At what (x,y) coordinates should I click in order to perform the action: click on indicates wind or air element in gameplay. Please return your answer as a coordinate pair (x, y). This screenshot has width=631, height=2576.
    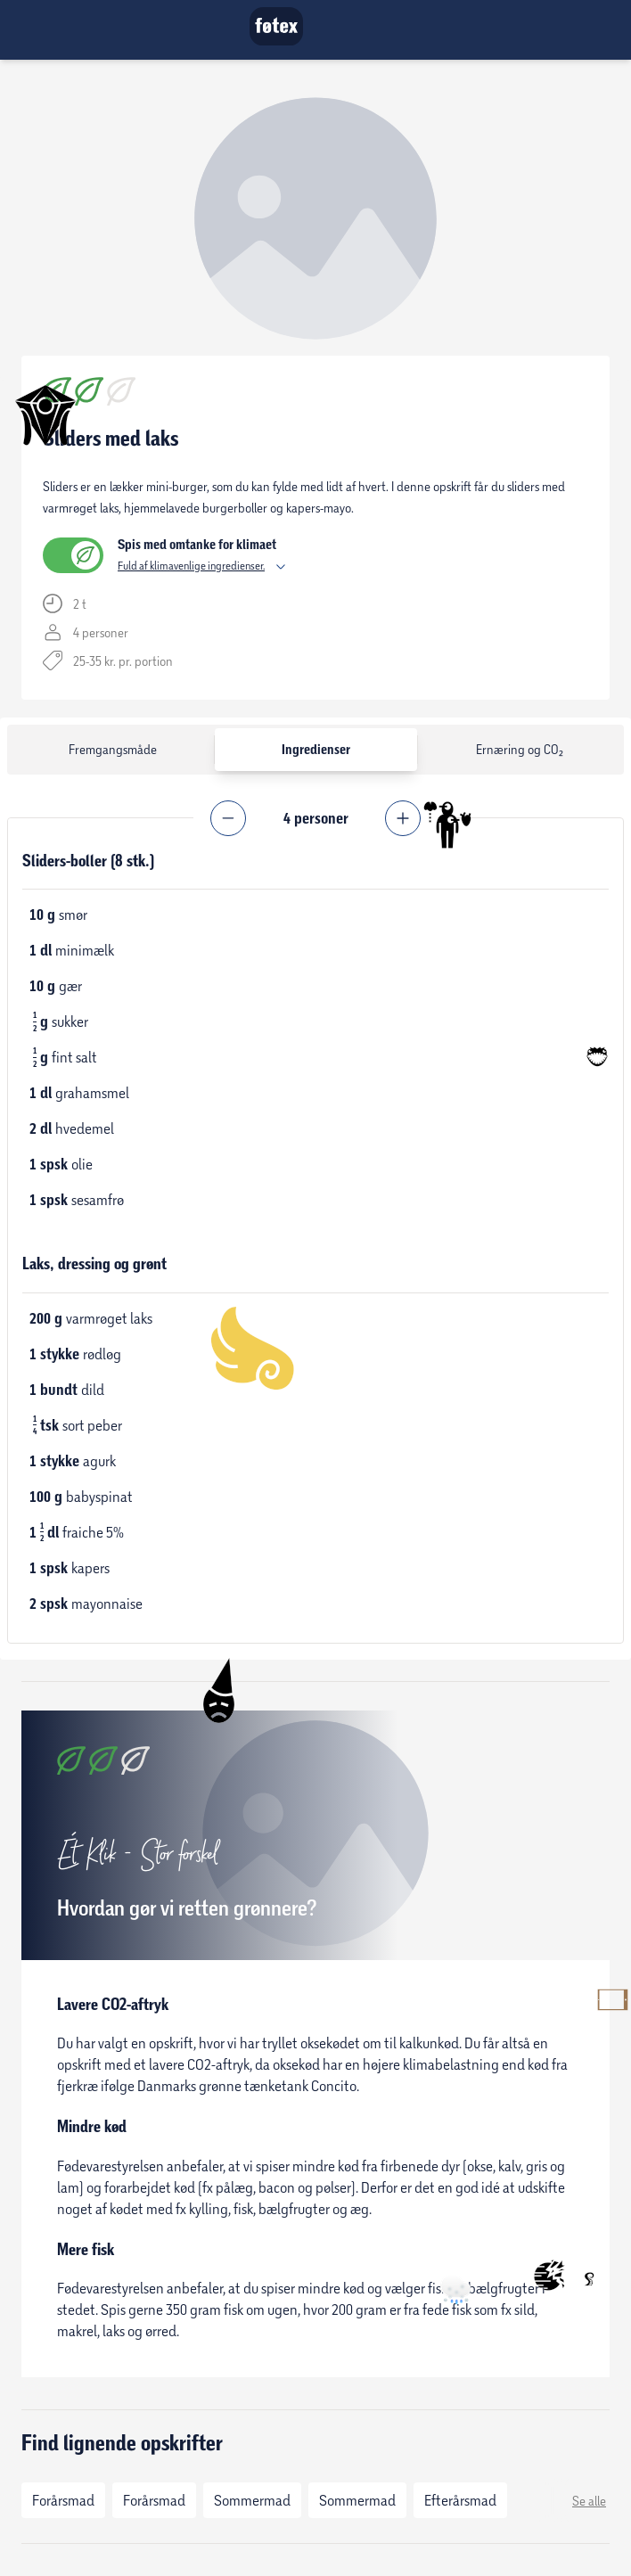
    Looking at the image, I should click on (252, 1348).